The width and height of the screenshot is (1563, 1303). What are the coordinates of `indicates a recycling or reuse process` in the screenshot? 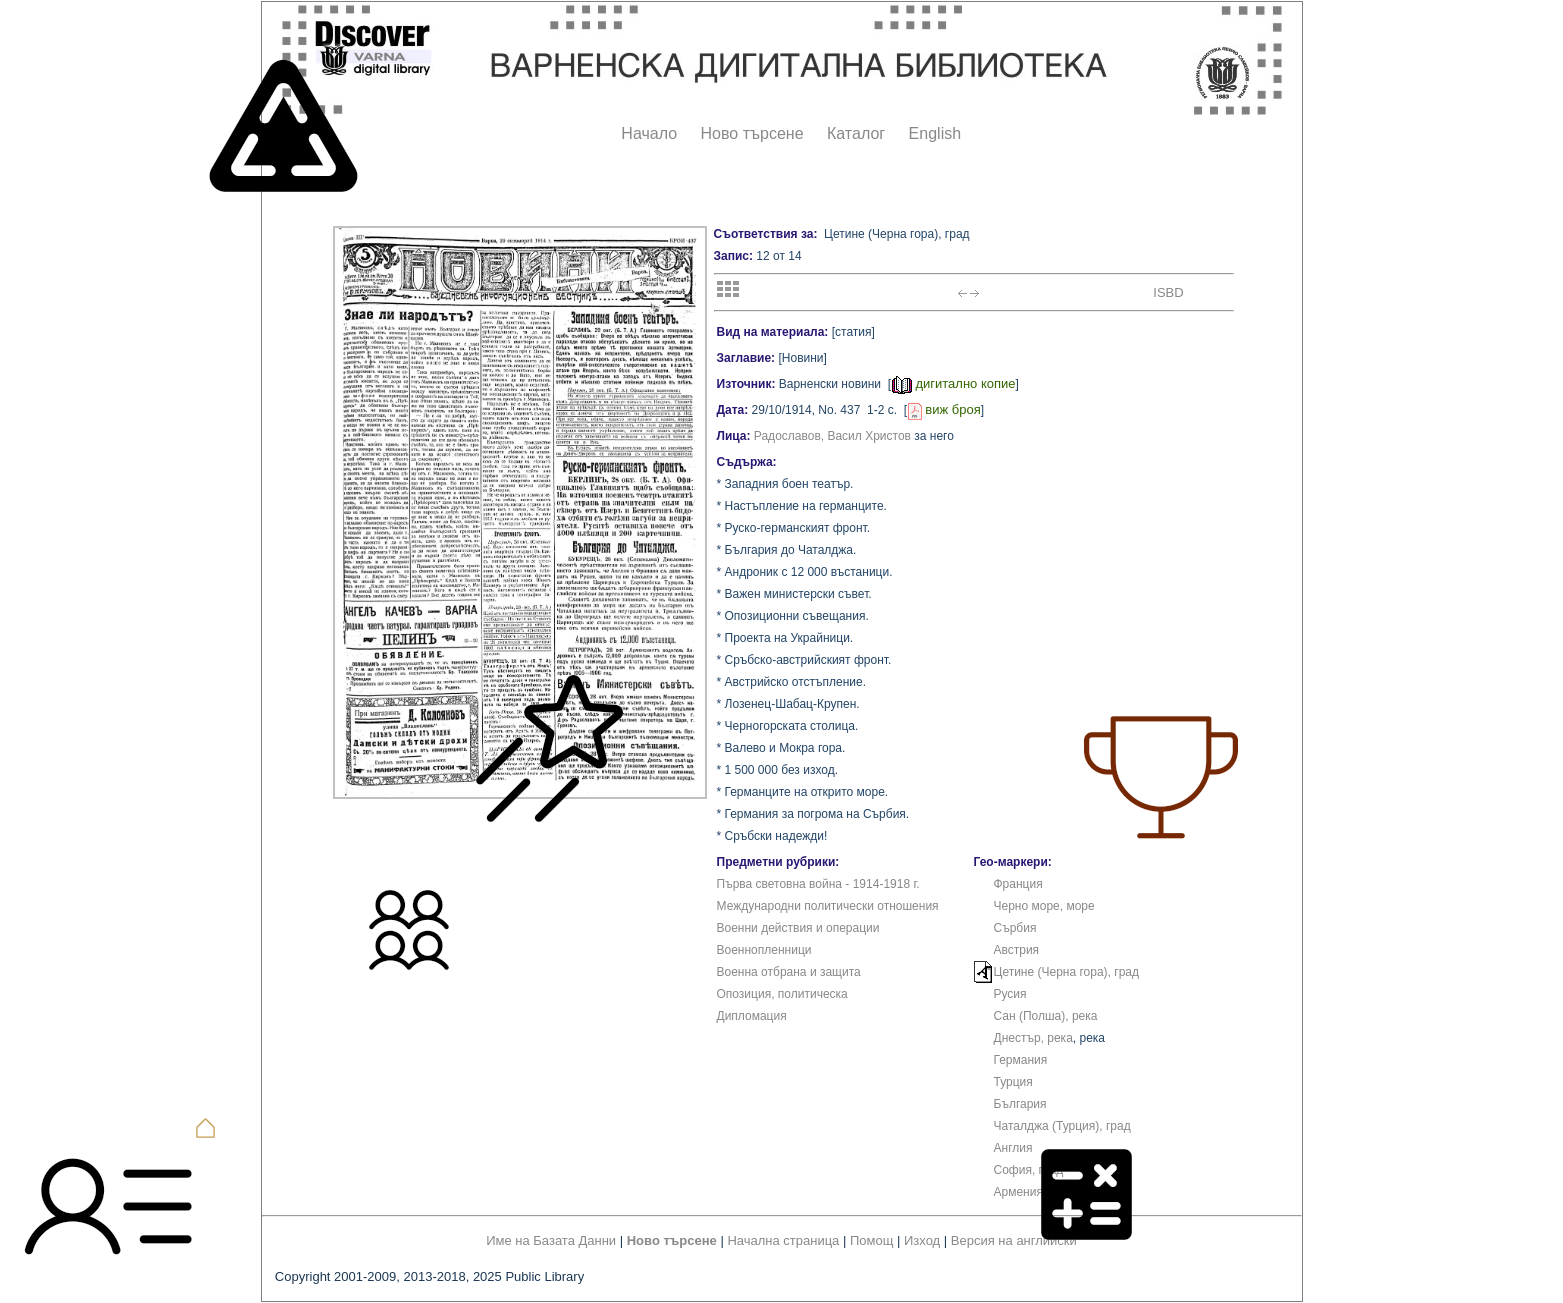 It's located at (283, 128).